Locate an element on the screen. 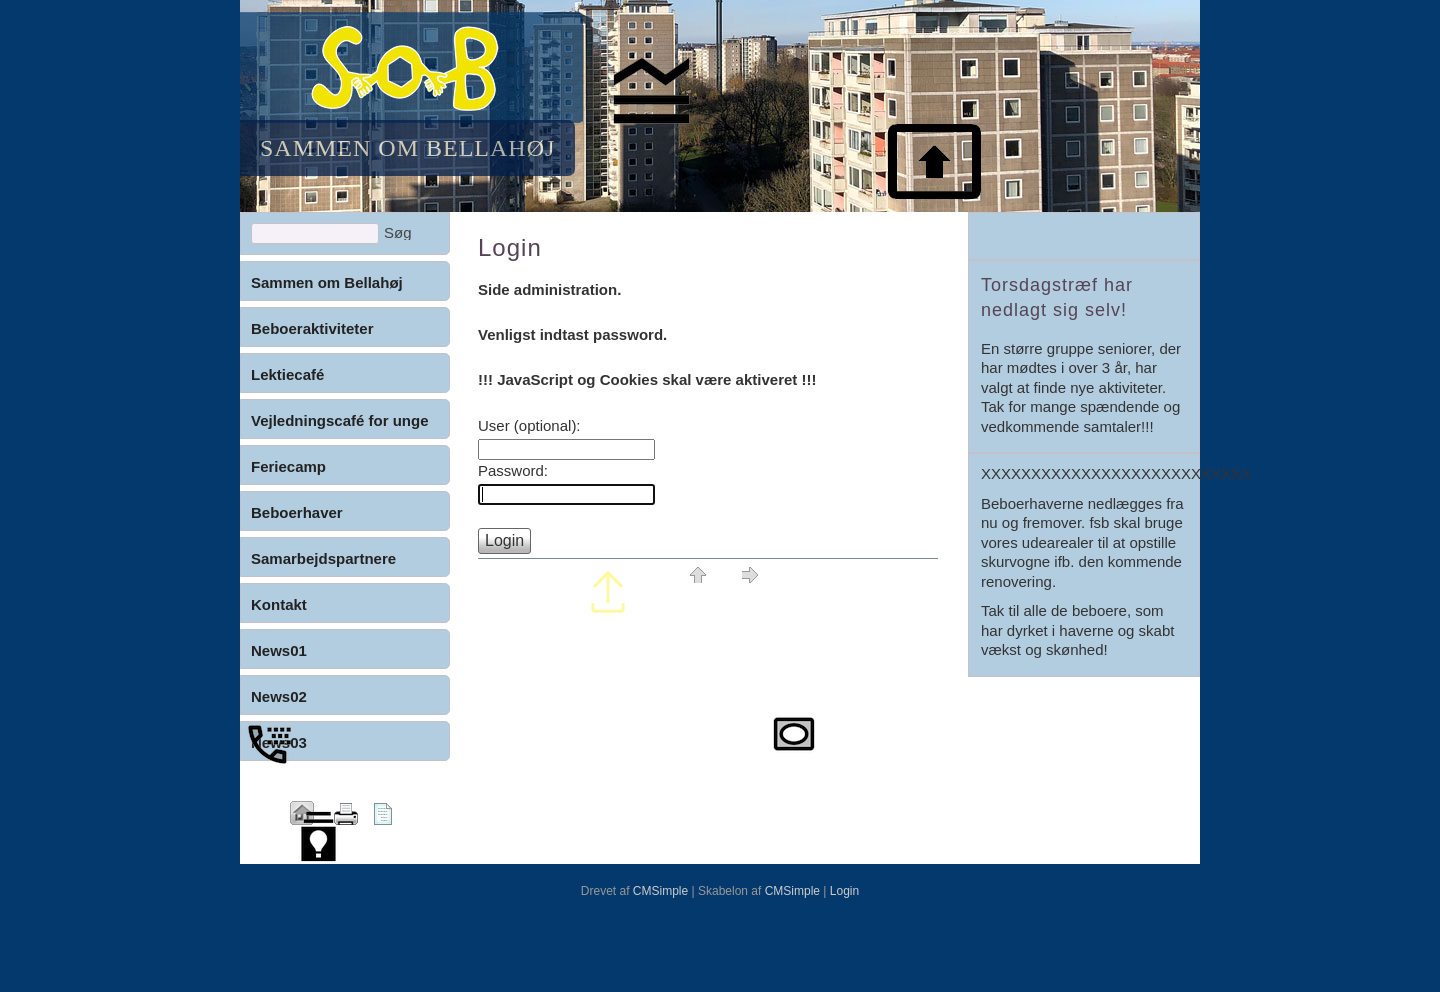 The height and width of the screenshot is (992, 1440). toggle map legend visibility is located at coordinates (651, 90).